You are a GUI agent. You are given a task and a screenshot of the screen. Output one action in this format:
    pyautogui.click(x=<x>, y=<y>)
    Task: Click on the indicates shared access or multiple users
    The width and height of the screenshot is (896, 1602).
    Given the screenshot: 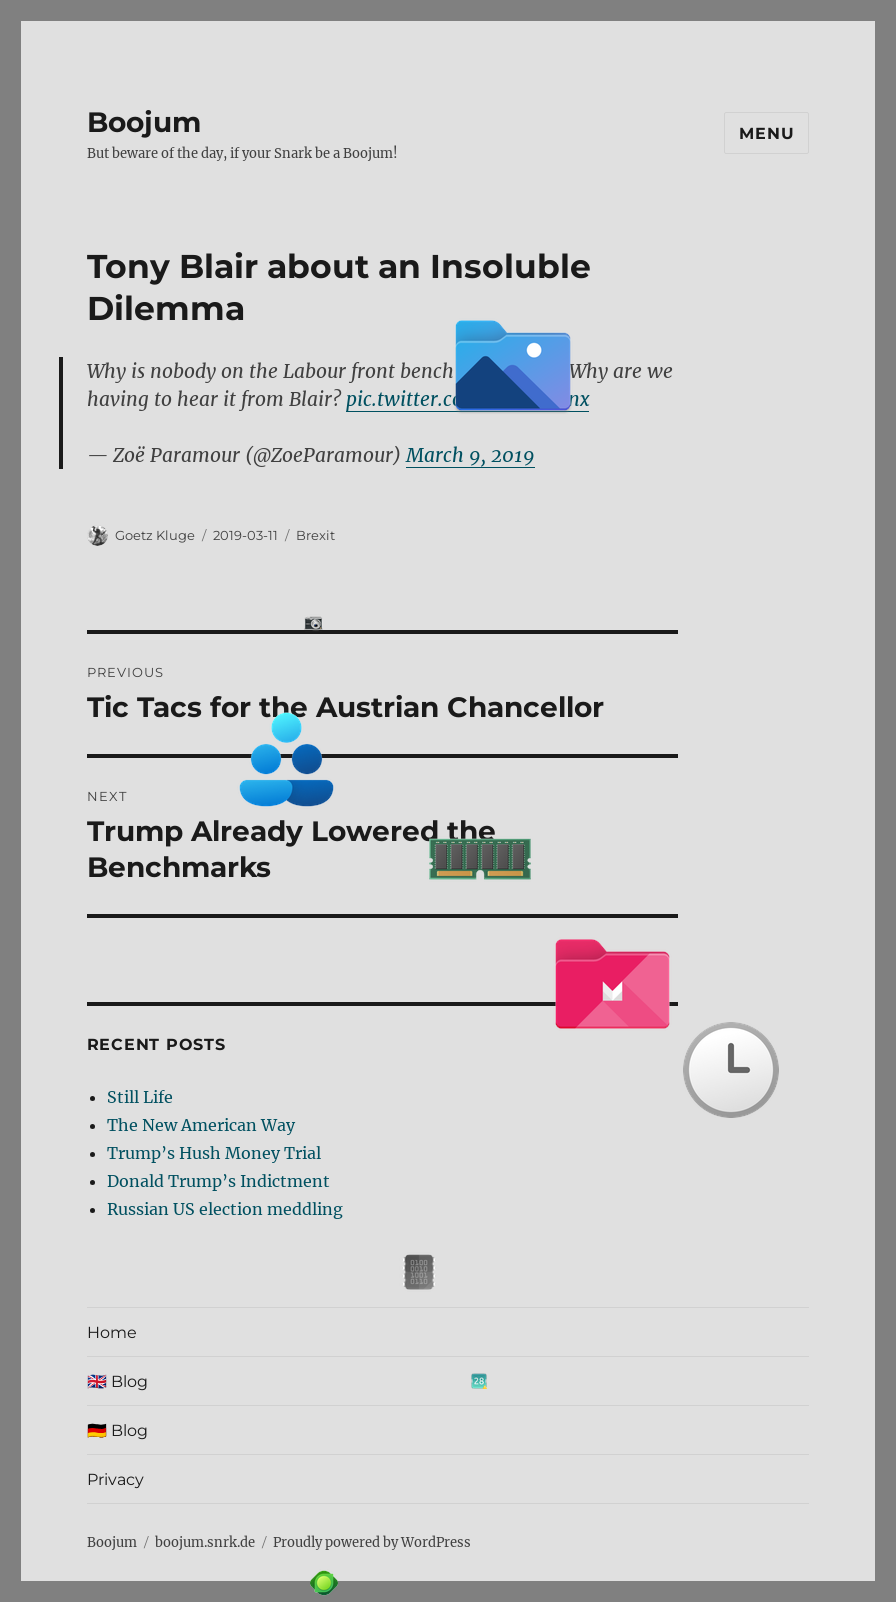 What is the action you would take?
    pyautogui.click(x=286, y=759)
    